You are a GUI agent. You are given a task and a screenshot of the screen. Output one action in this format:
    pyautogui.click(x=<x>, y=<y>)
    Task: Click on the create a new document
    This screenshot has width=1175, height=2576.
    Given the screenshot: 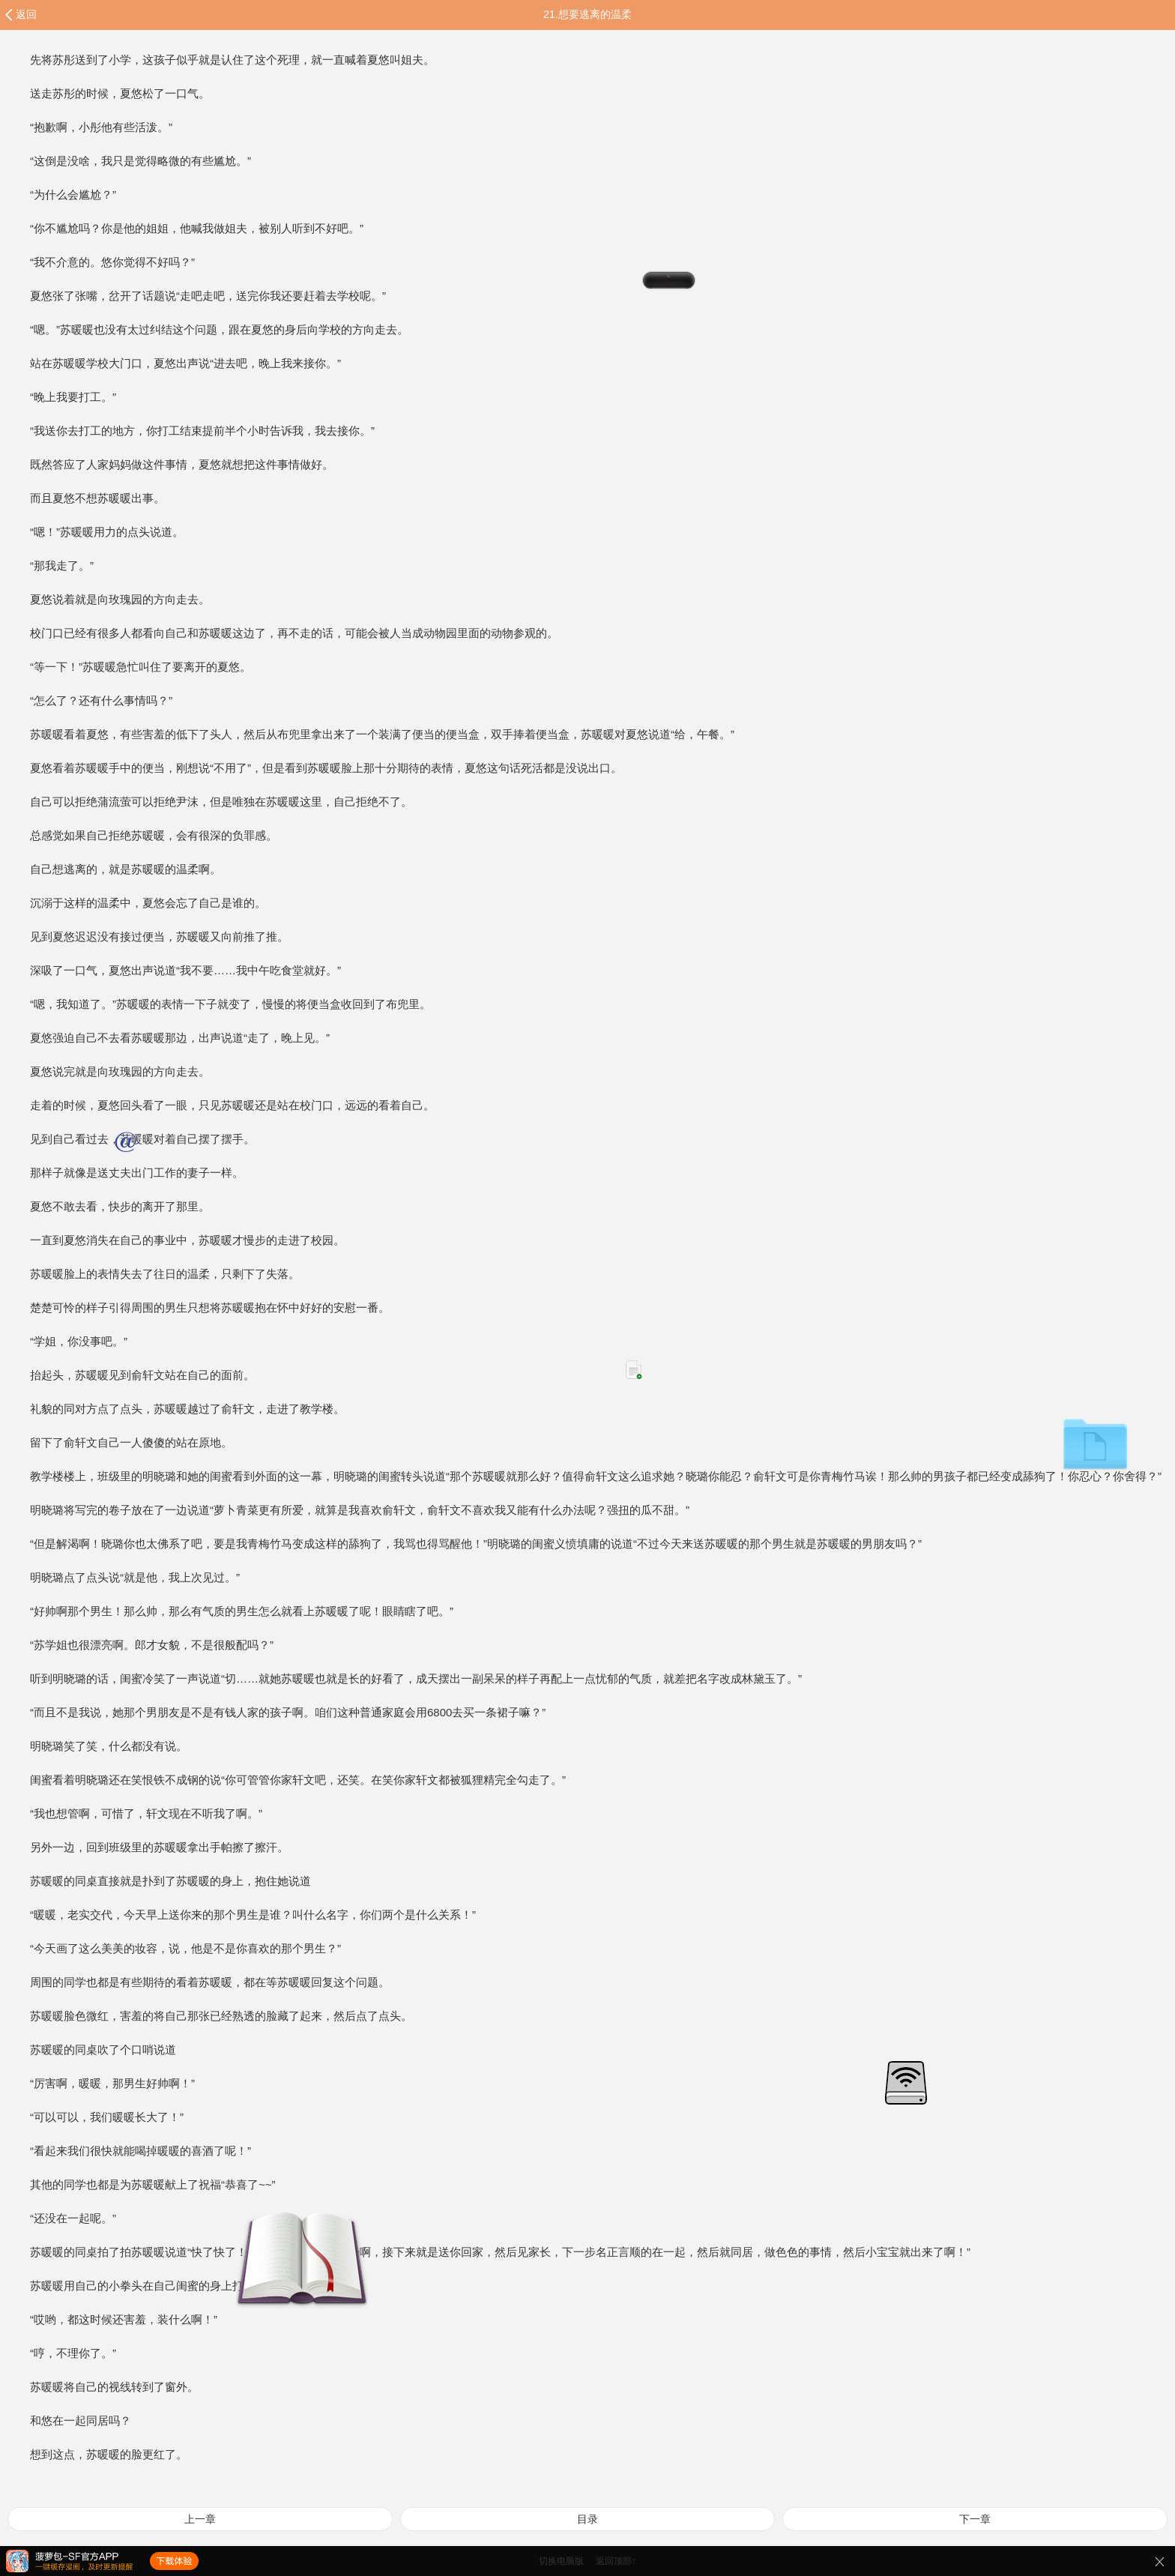 What is the action you would take?
    pyautogui.click(x=633, y=1369)
    